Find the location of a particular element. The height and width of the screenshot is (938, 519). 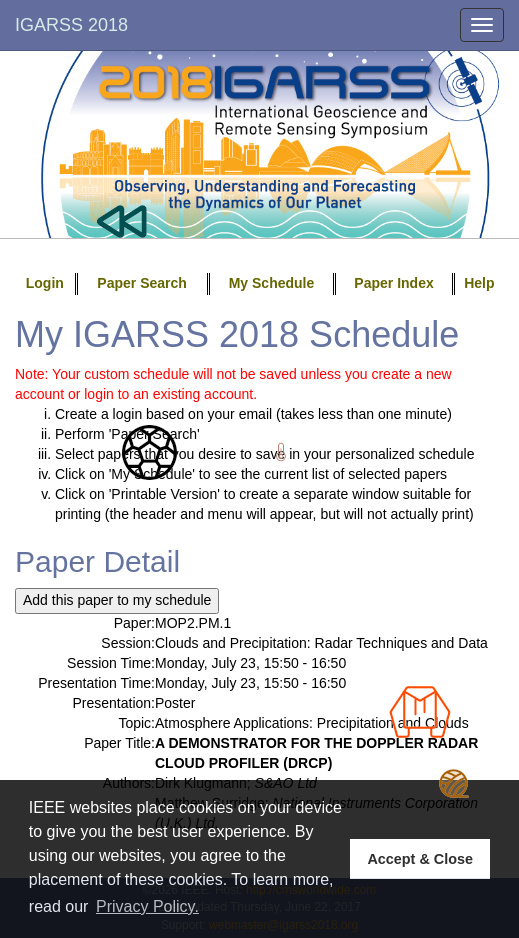

access sports or soccer-related content is located at coordinates (149, 452).